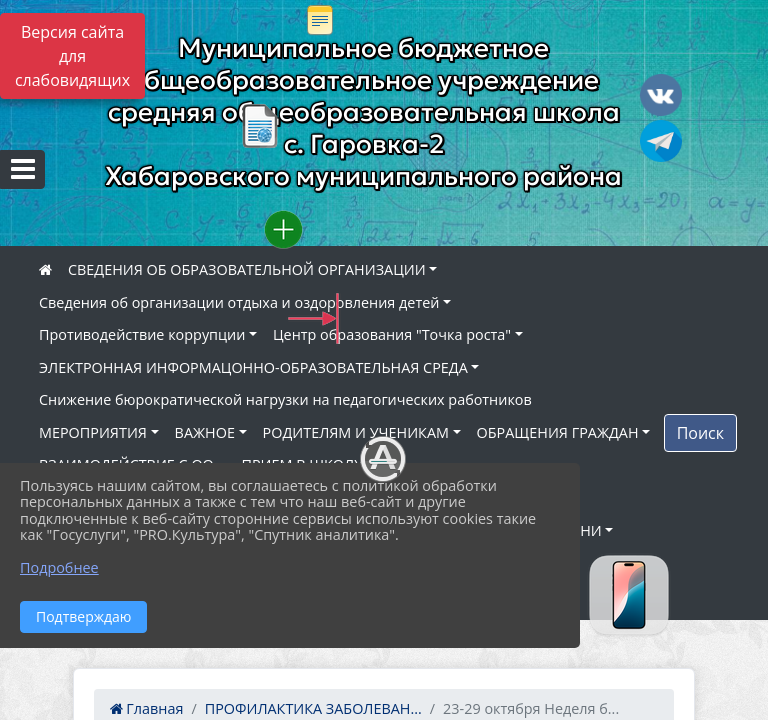 This screenshot has height=720, width=768. What do you see at coordinates (313, 318) in the screenshot?
I see `go to the last item or page` at bounding box center [313, 318].